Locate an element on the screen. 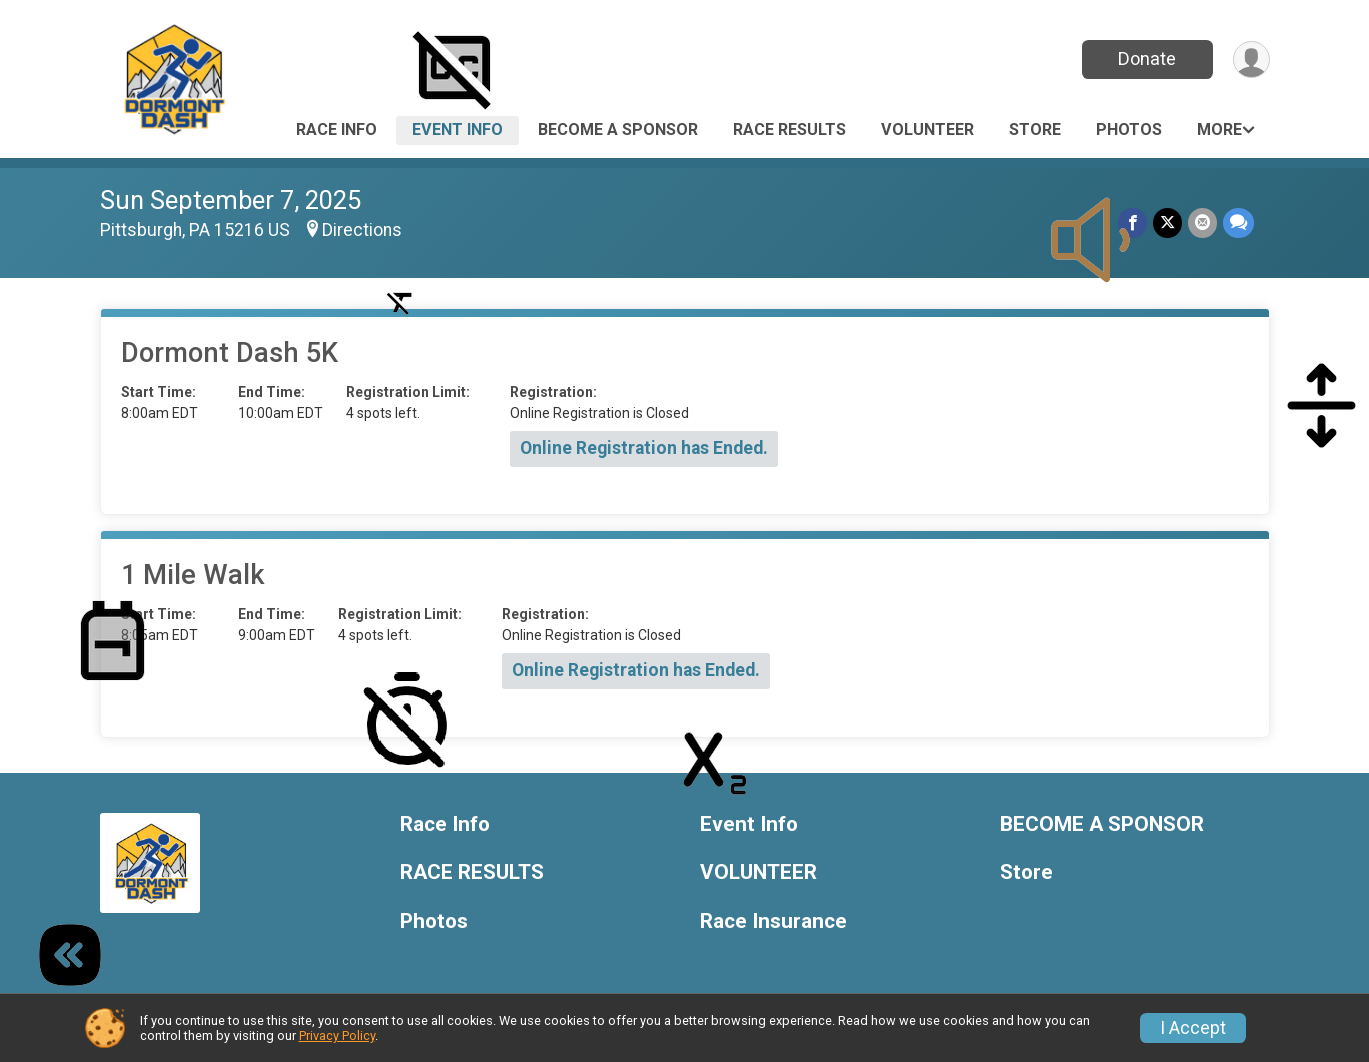 The image size is (1369, 1062). access your backpack or inventory is located at coordinates (112, 640).